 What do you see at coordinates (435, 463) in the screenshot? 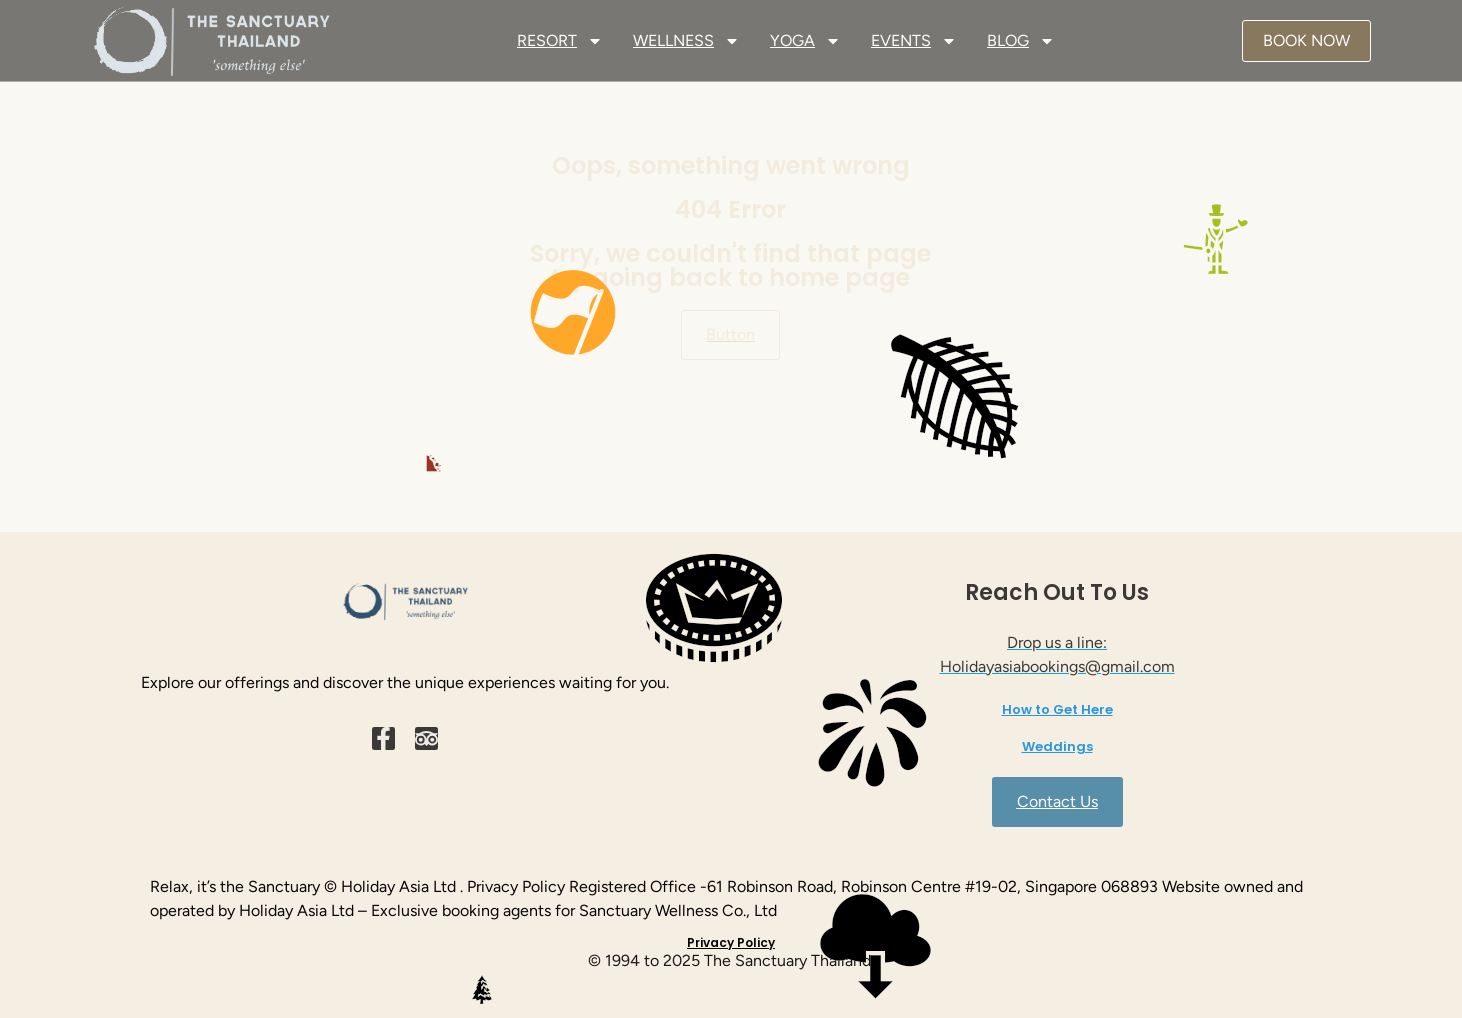
I see `warning: rockslide or falling rocks hazard ahead` at bounding box center [435, 463].